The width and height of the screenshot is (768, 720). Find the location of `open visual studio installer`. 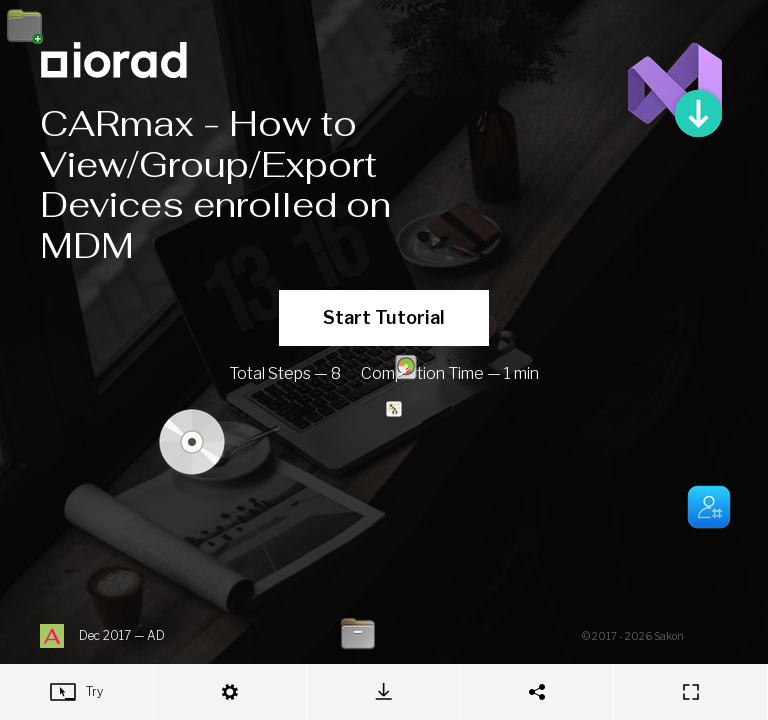

open visual studio installer is located at coordinates (675, 90).